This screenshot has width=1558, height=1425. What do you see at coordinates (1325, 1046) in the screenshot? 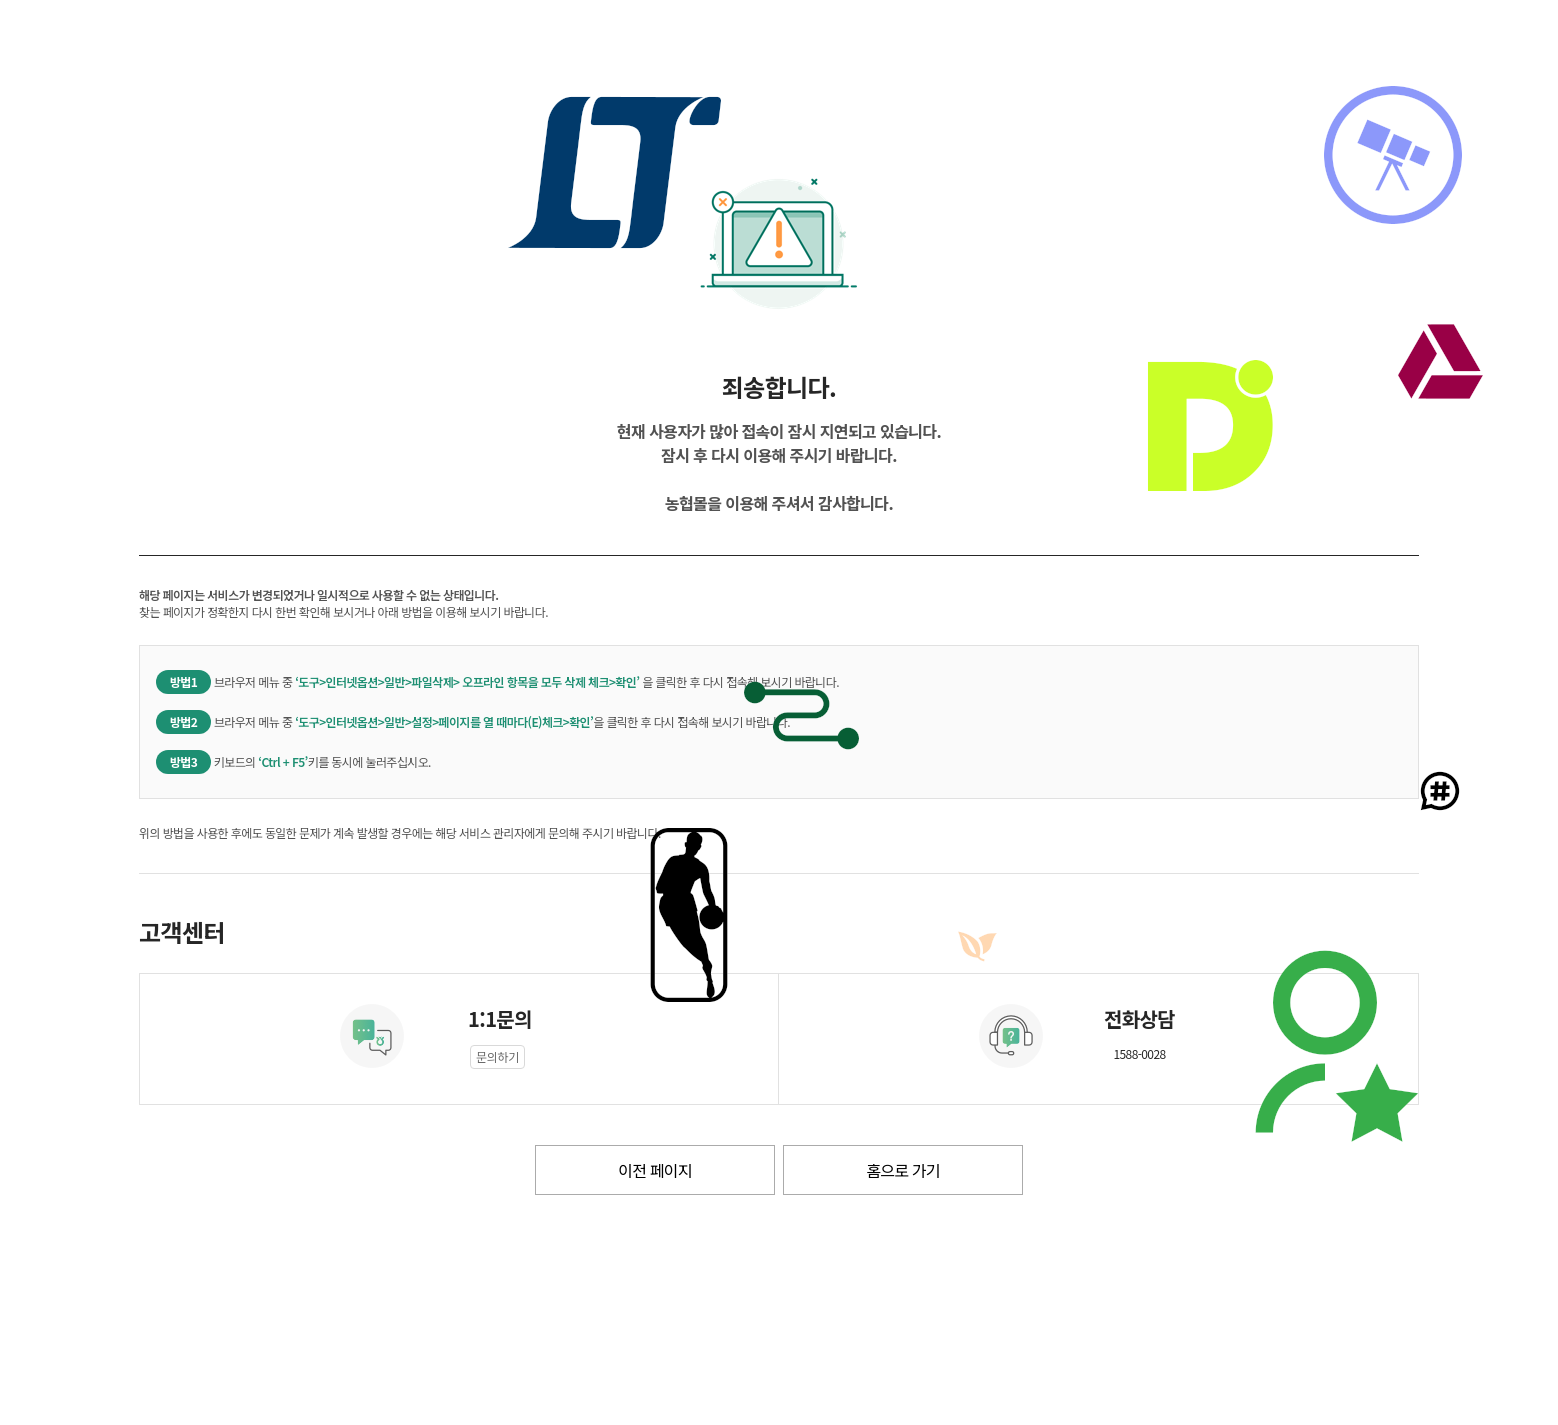
I see `view featured or starred user profile` at bounding box center [1325, 1046].